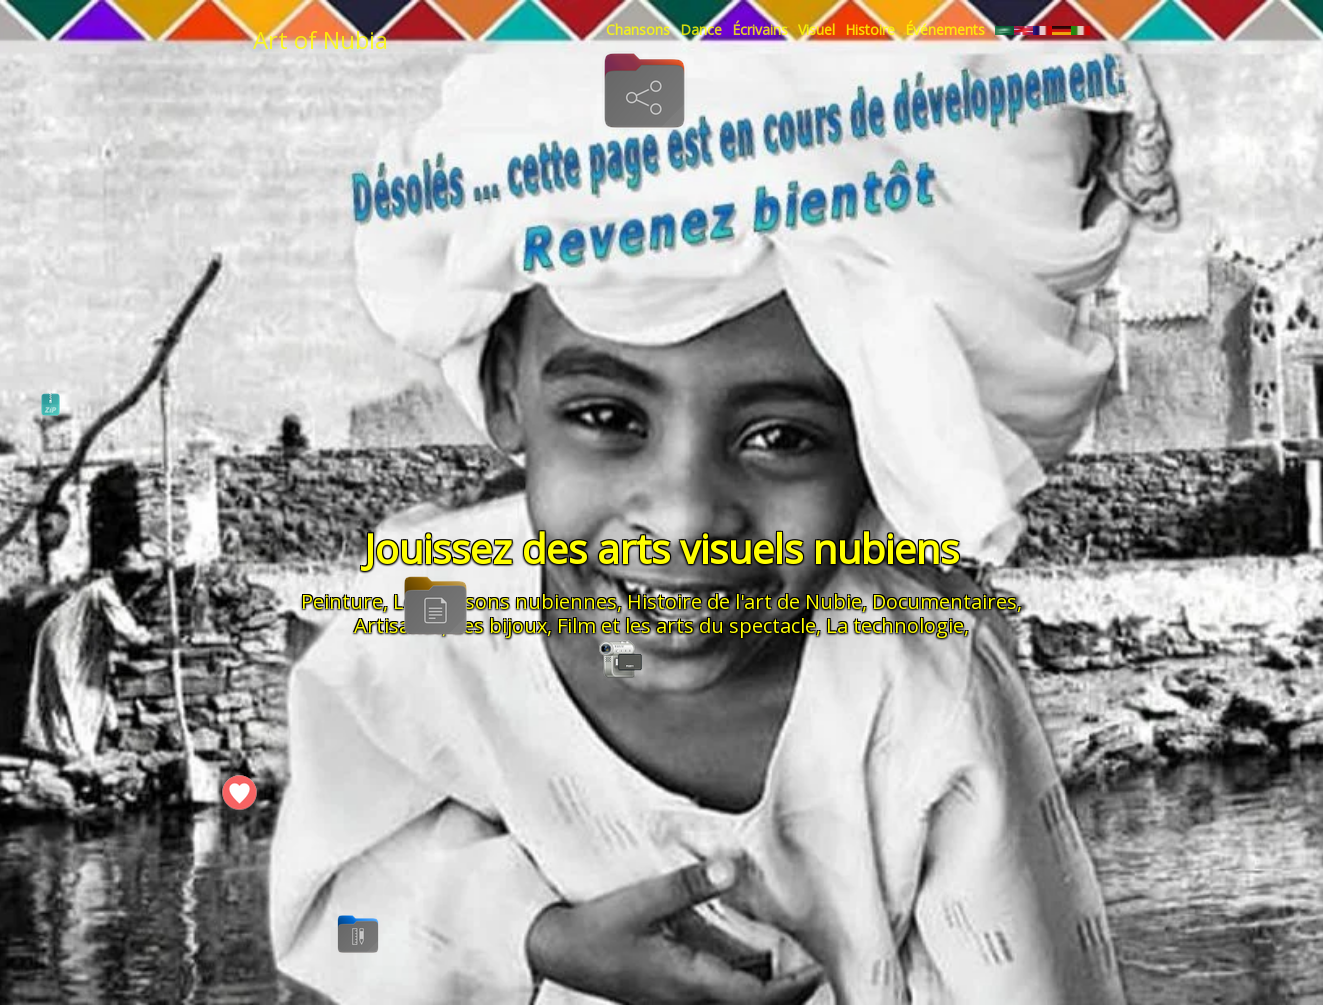 This screenshot has width=1323, height=1005. Describe the element at coordinates (50, 404) in the screenshot. I see `compressed zip file` at that location.